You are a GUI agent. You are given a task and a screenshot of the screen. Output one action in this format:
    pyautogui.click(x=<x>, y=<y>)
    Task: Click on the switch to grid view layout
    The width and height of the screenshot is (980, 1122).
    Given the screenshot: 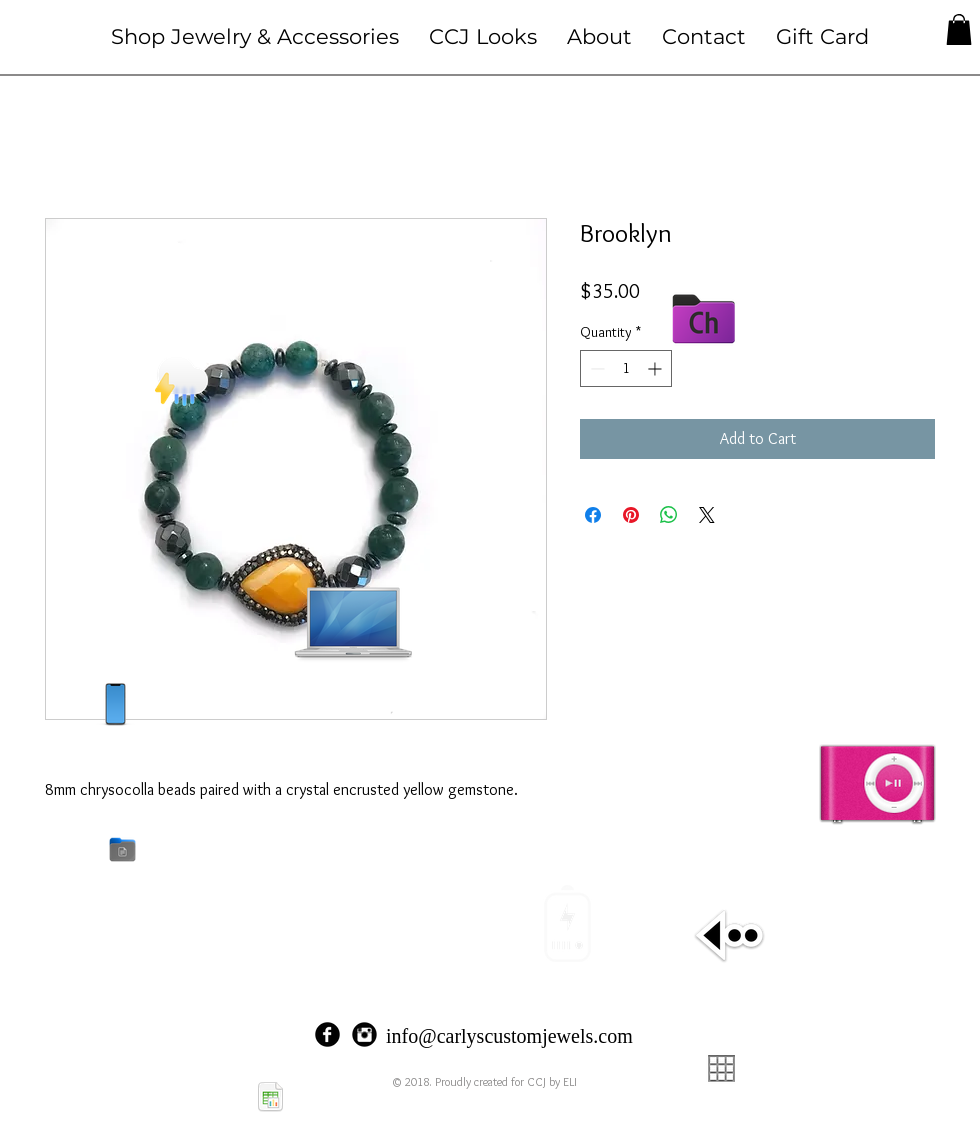 What is the action you would take?
    pyautogui.click(x=720, y=1069)
    